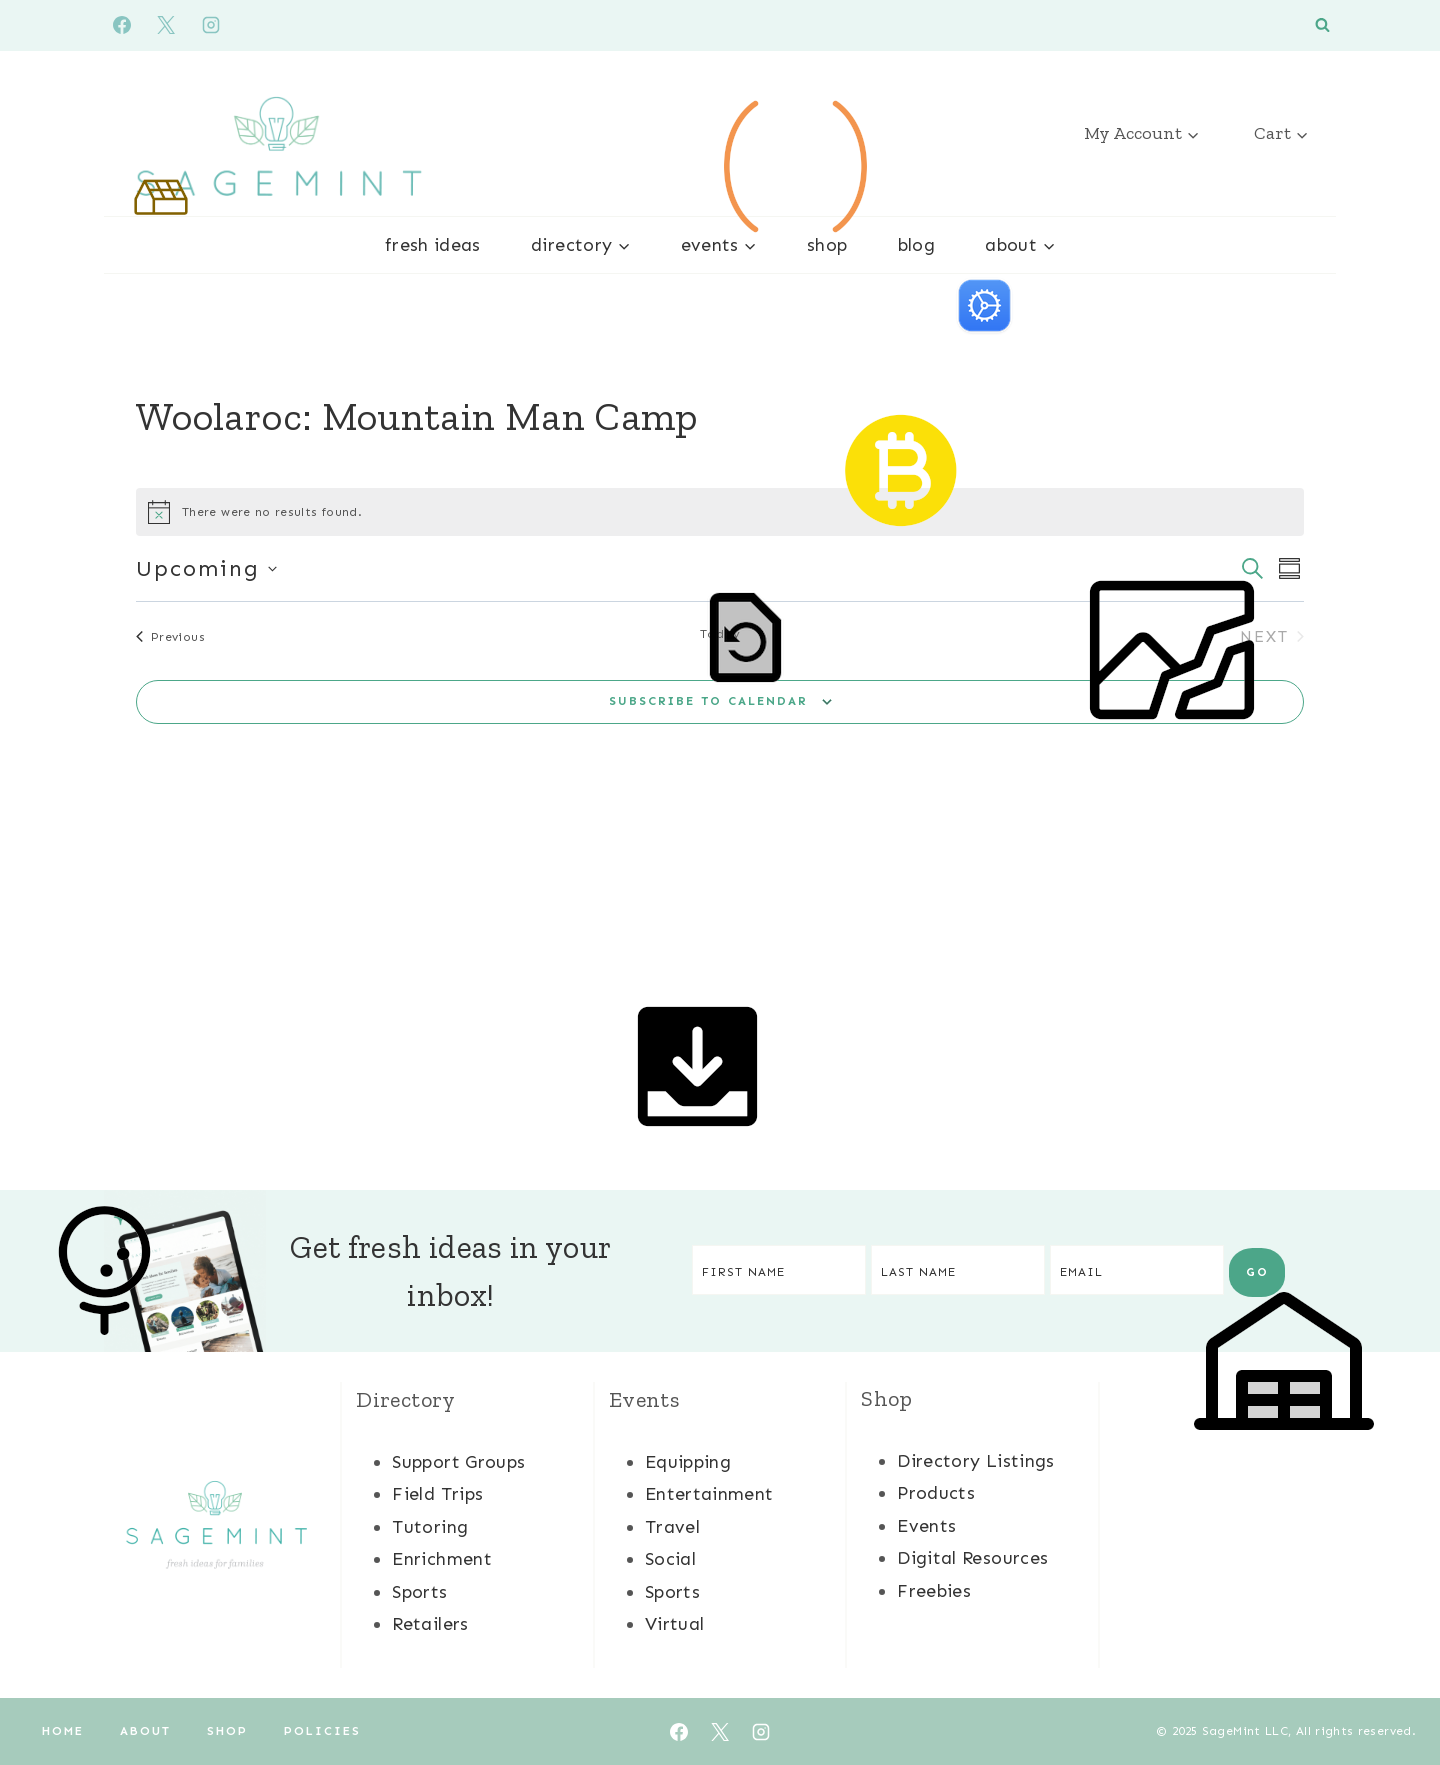 Image resolution: width=1440 pixels, height=1765 pixels. I want to click on indicates a broken or corrupted image file, so click(1172, 650).